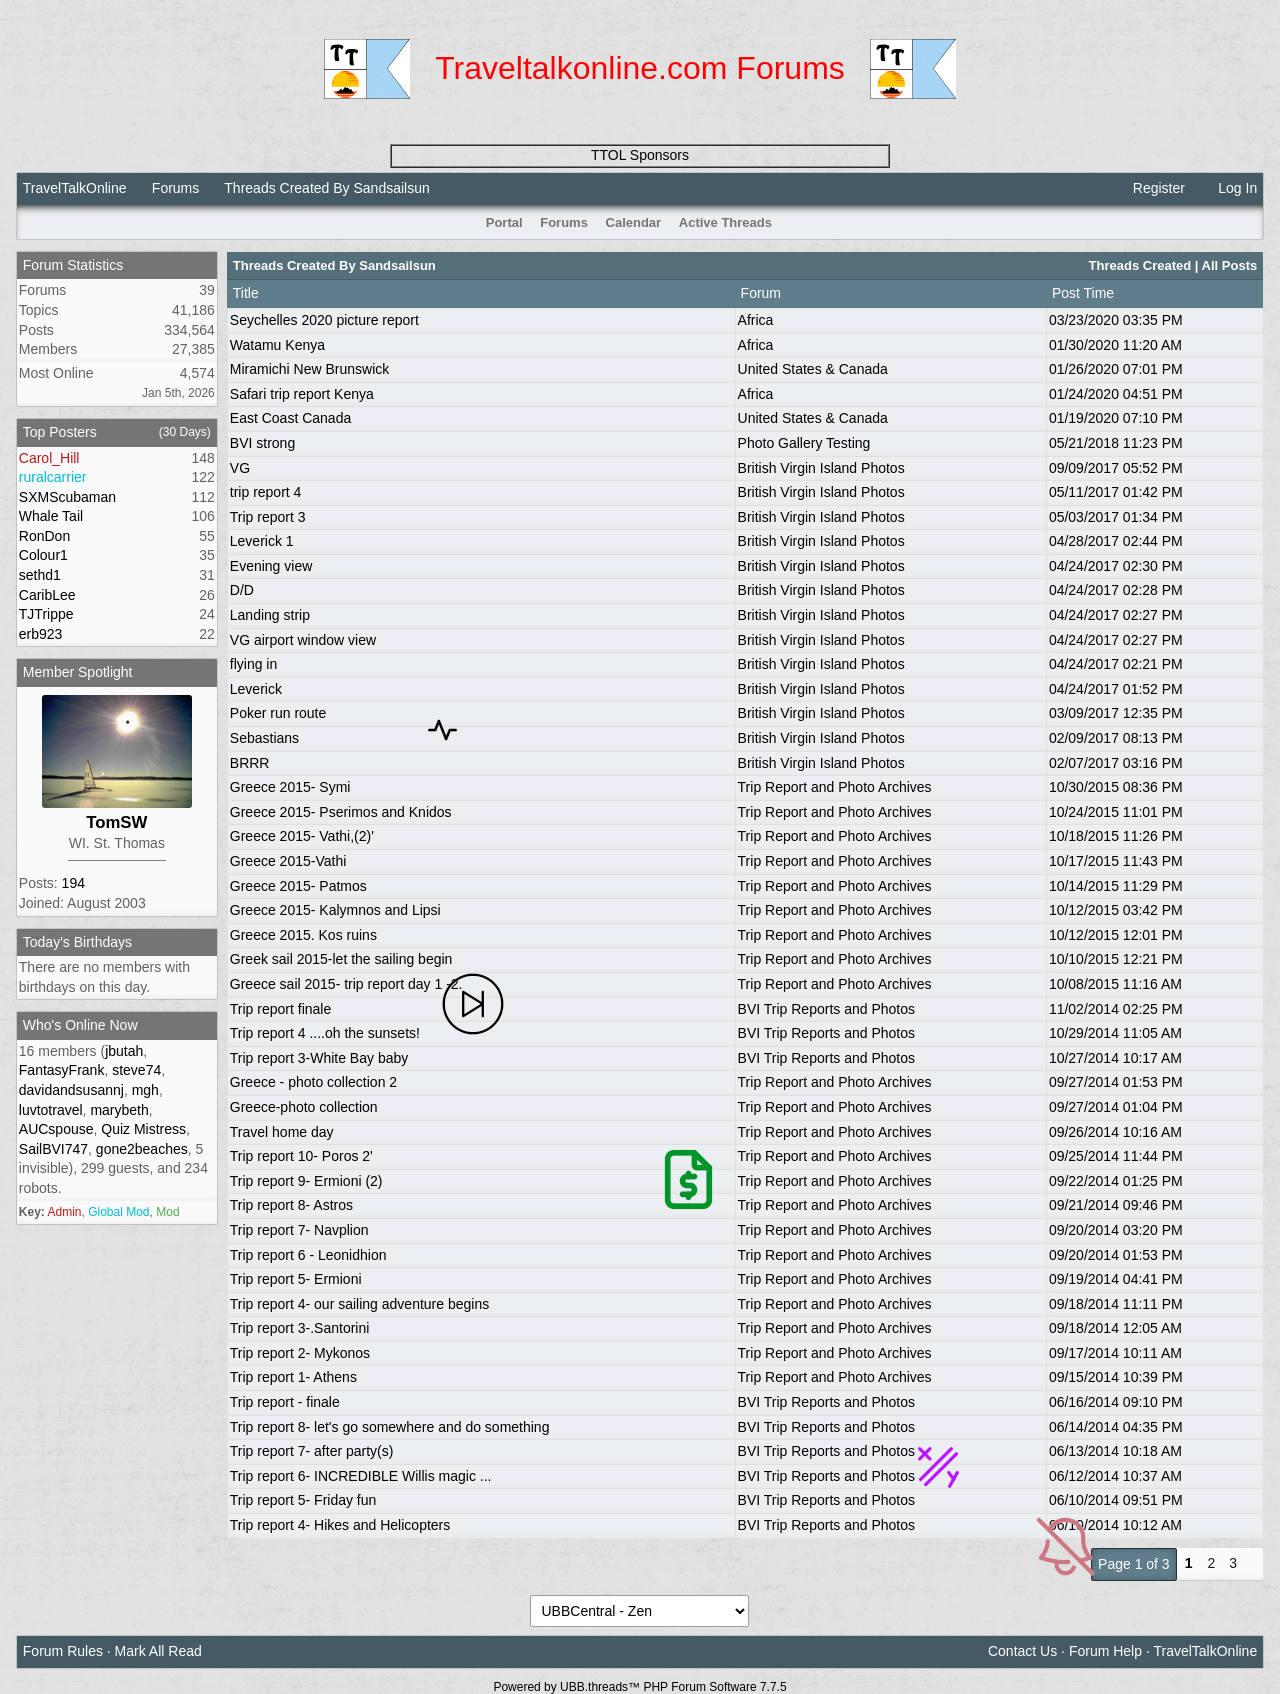  Describe the element at coordinates (442, 730) in the screenshot. I see `view repository activity and insights` at that location.